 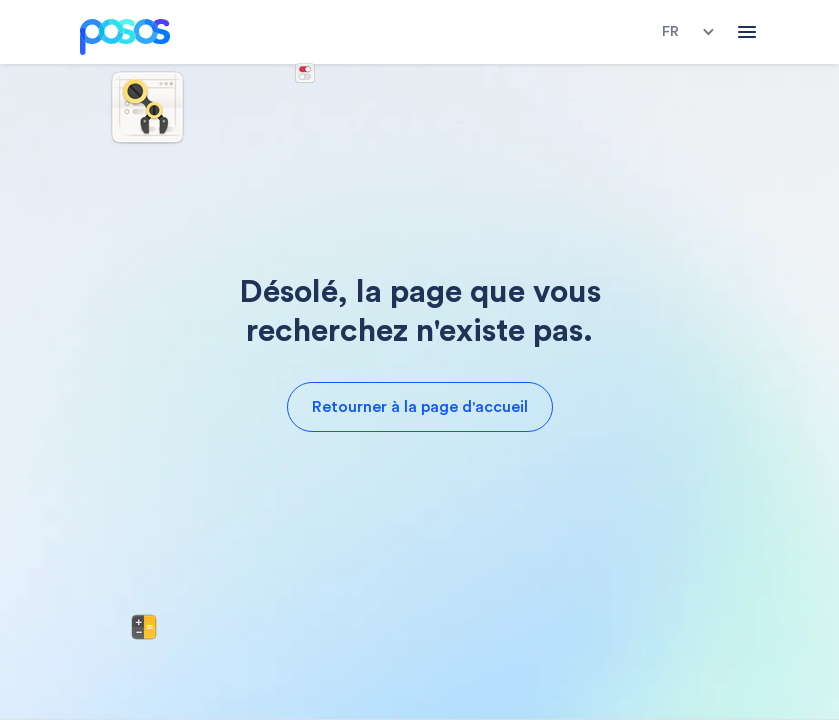 What do you see at coordinates (305, 73) in the screenshot?
I see `open system settings or preferences` at bounding box center [305, 73].